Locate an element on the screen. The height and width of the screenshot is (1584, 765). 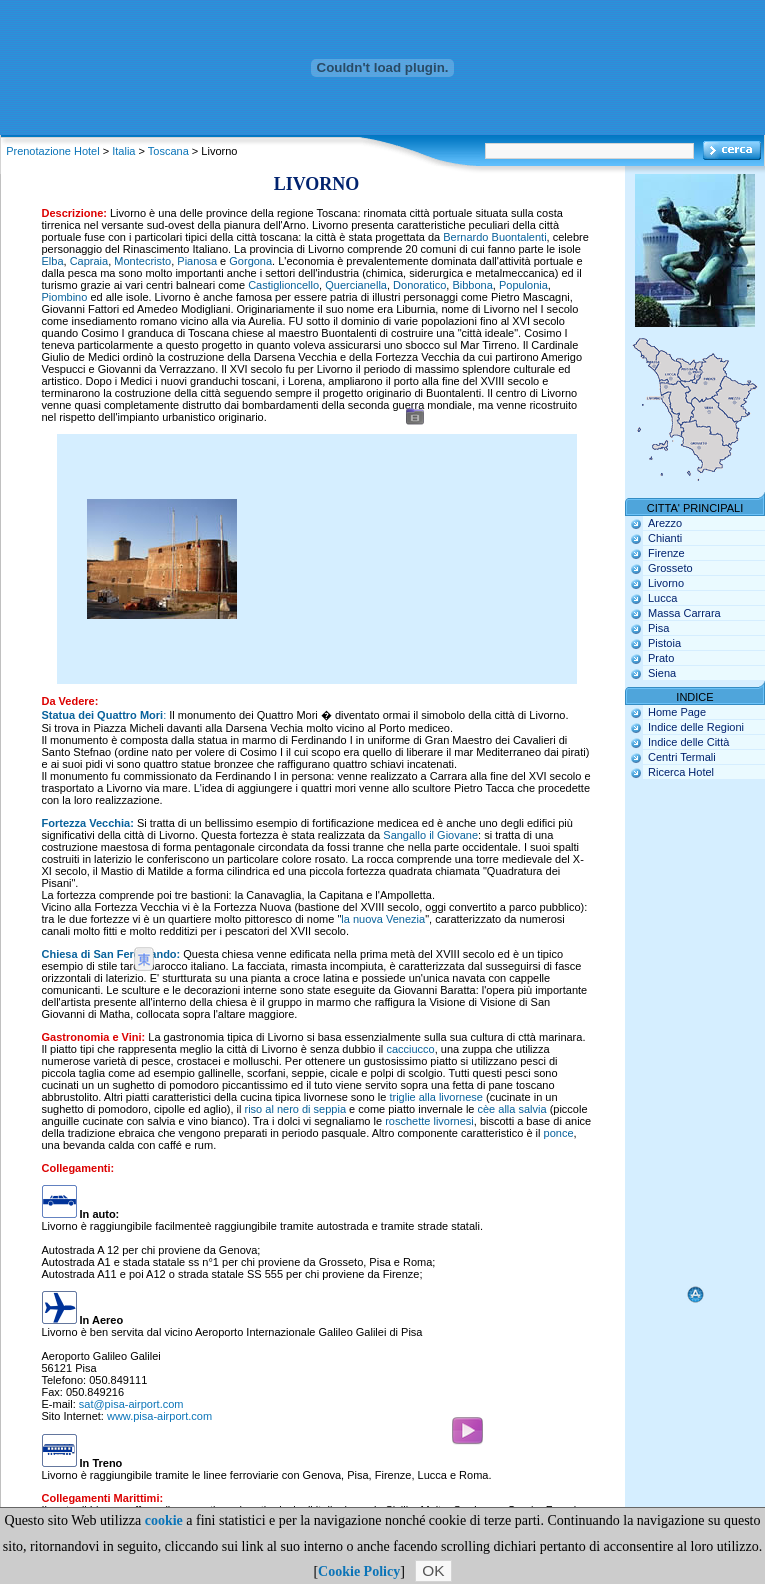
open the videos or media player app is located at coordinates (467, 1430).